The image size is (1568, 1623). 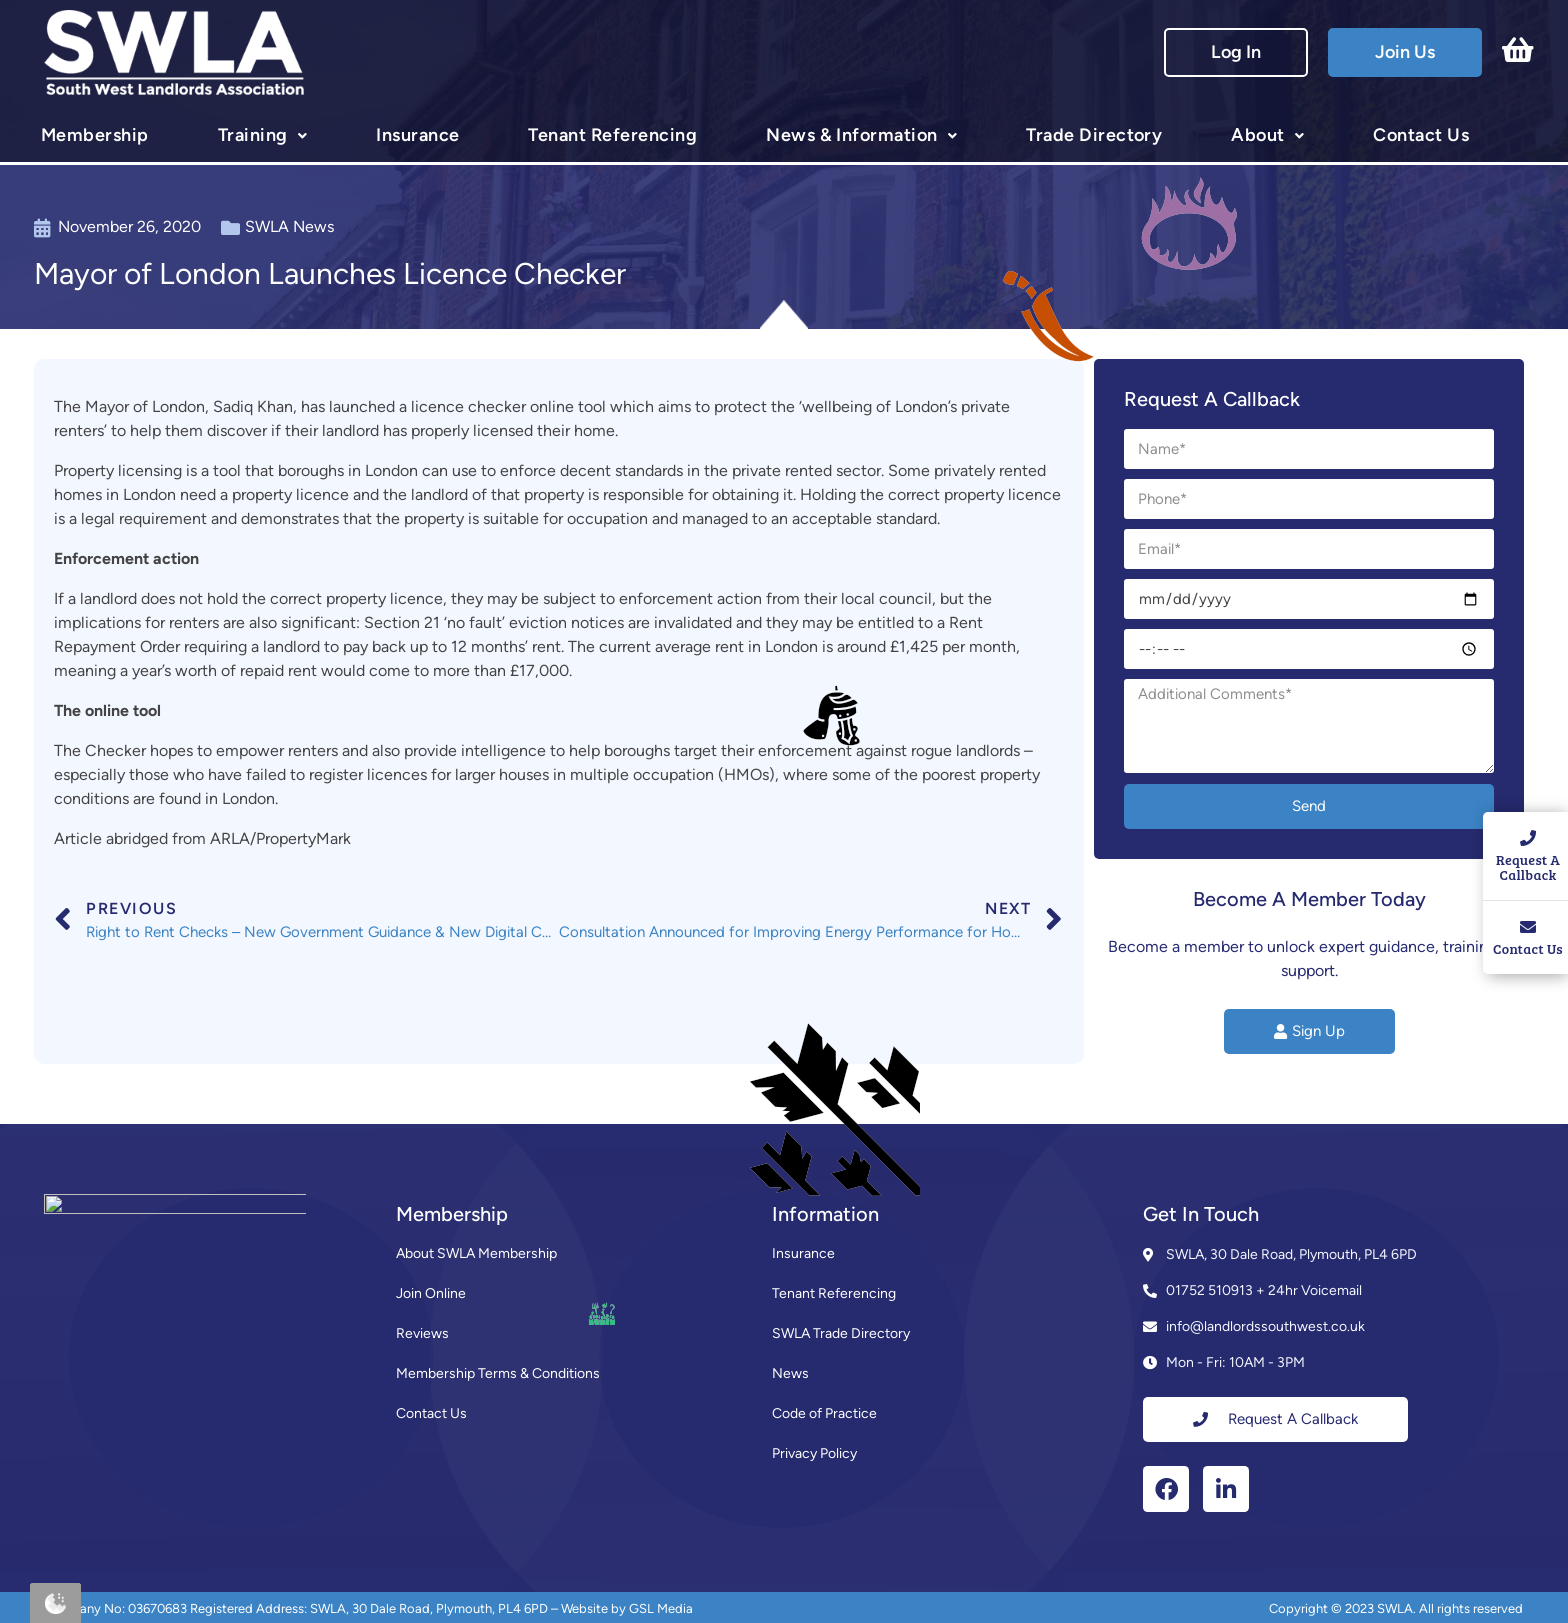 What do you see at coordinates (602, 1312) in the screenshot?
I see `indicates a rebellion or protest event in-game` at bounding box center [602, 1312].